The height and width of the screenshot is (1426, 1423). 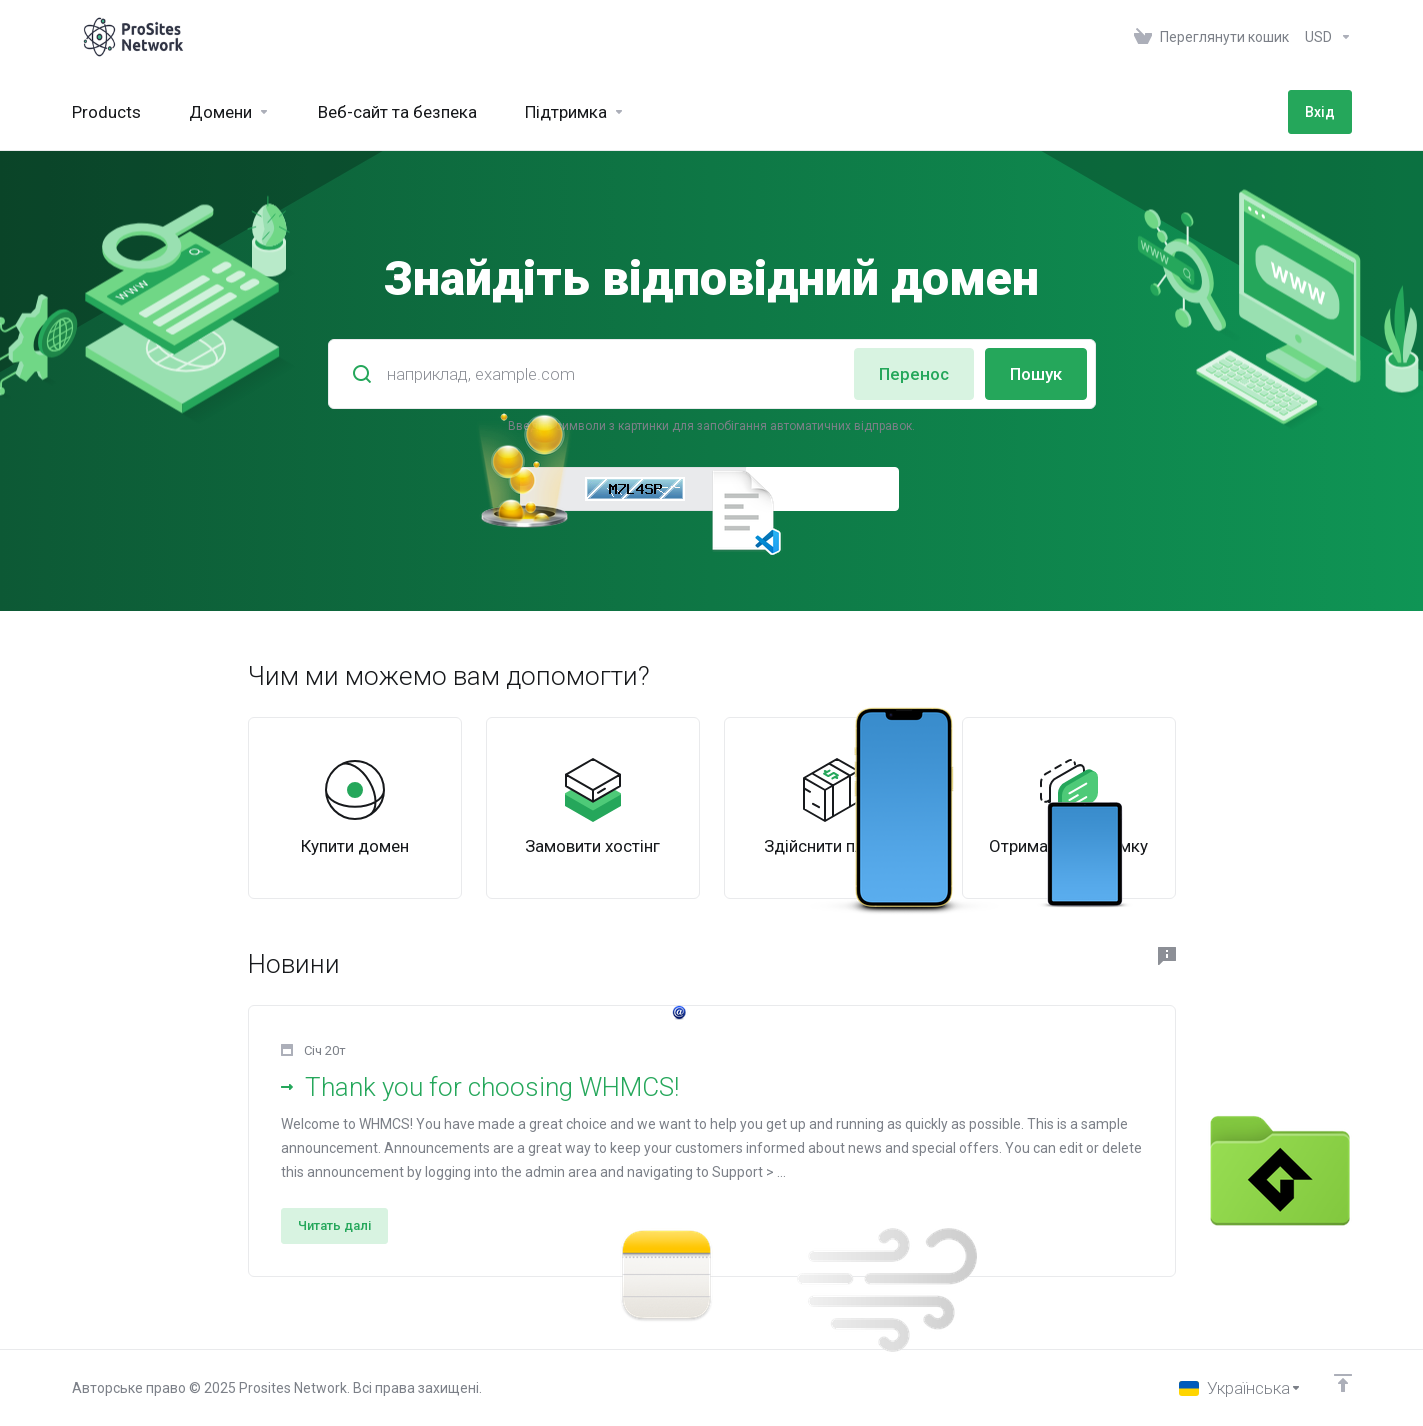 What do you see at coordinates (1279, 1174) in the screenshot?
I see `open game maker studio project folder` at bounding box center [1279, 1174].